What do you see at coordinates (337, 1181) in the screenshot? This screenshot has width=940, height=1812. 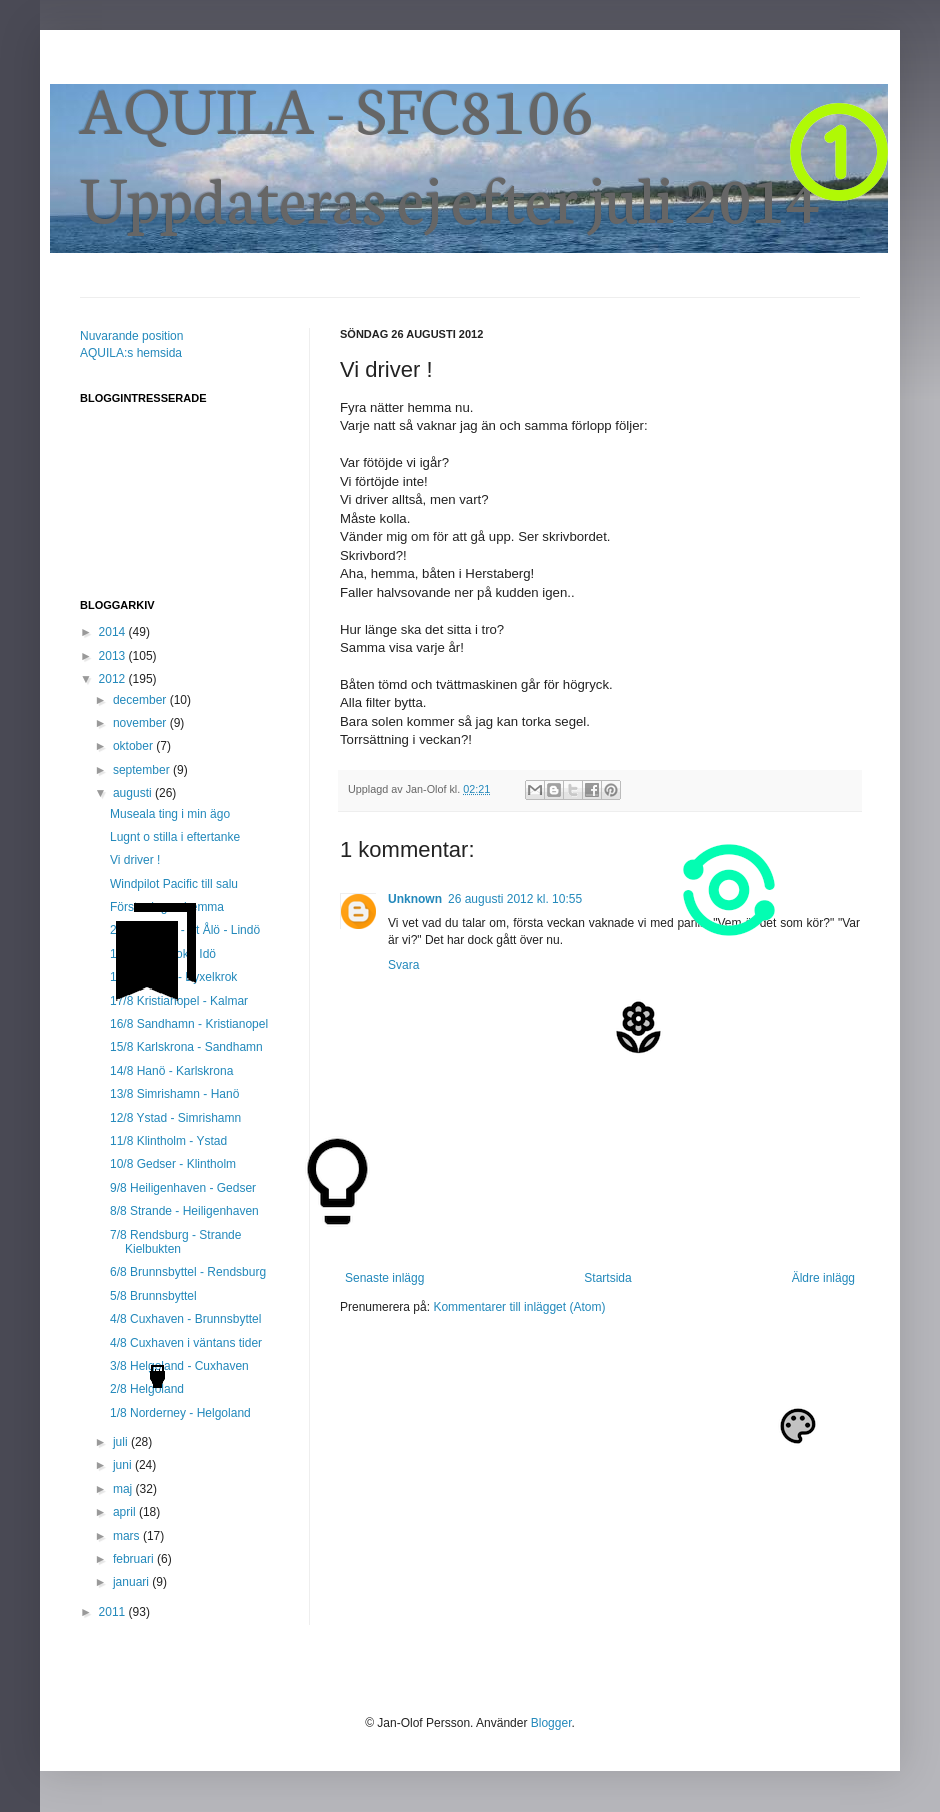 I see `view tips or suggestions` at bounding box center [337, 1181].